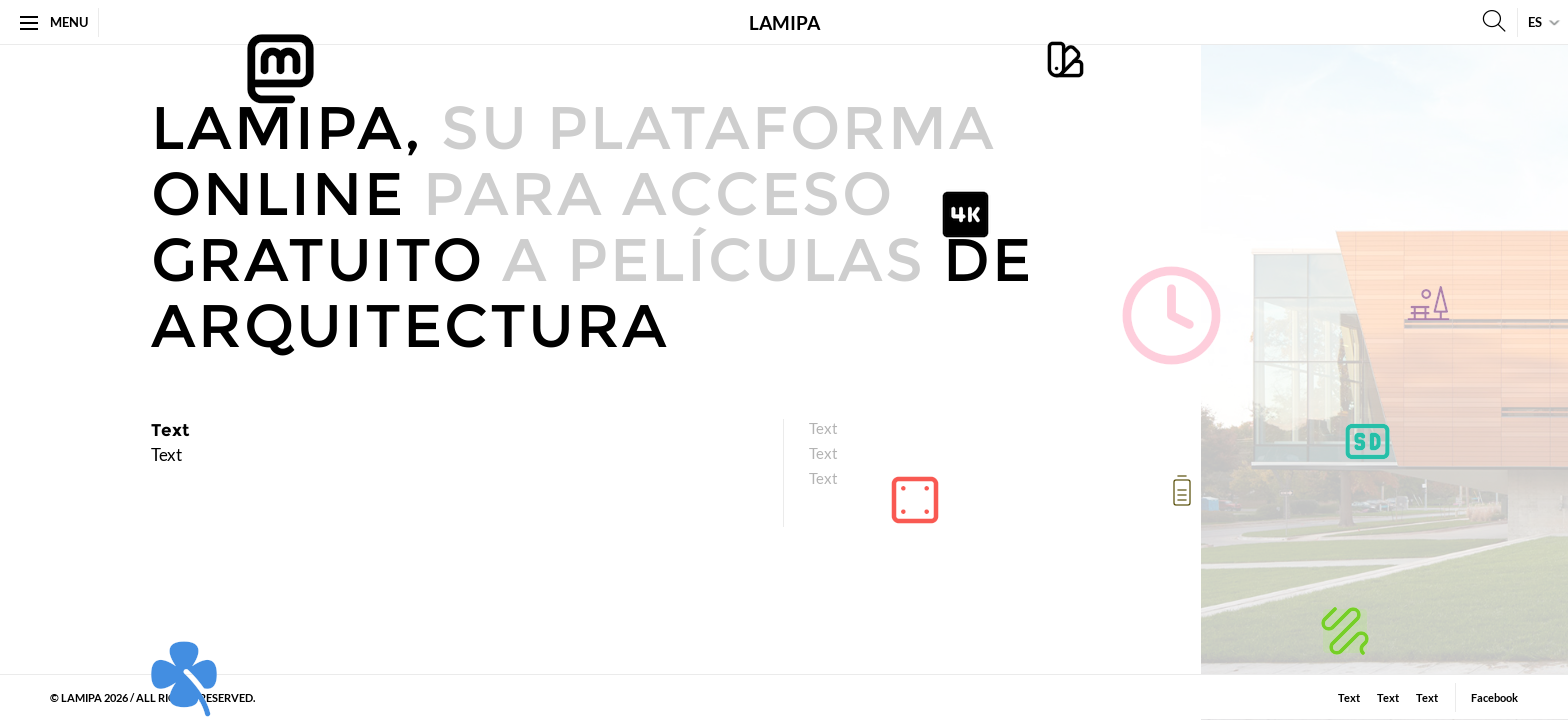 The width and height of the screenshot is (1568, 720). Describe the element at coordinates (1345, 631) in the screenshot. I see `access freehand drawing or annotation tools` at that location.